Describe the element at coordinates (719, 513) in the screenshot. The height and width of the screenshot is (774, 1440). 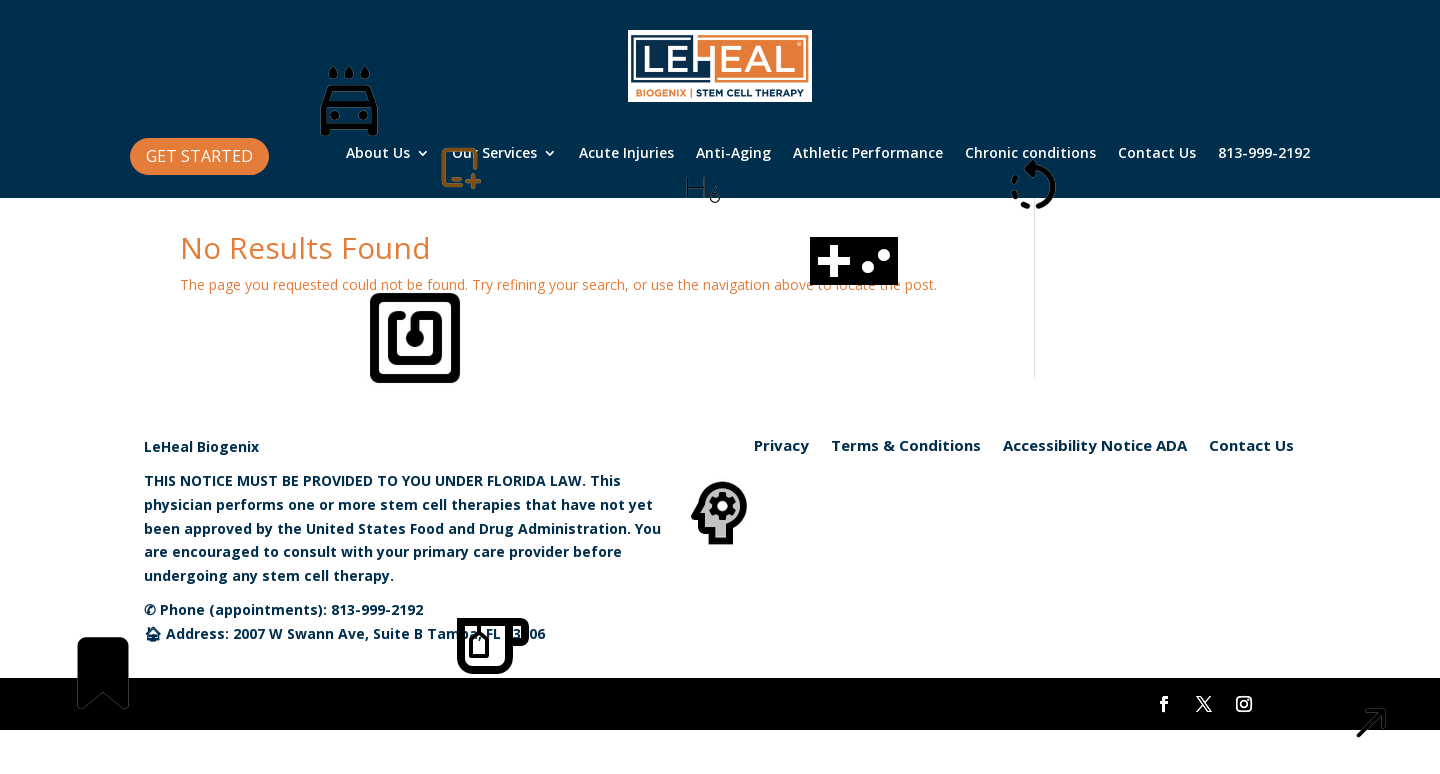
I see `access mental health or mindfulness features` at that location.